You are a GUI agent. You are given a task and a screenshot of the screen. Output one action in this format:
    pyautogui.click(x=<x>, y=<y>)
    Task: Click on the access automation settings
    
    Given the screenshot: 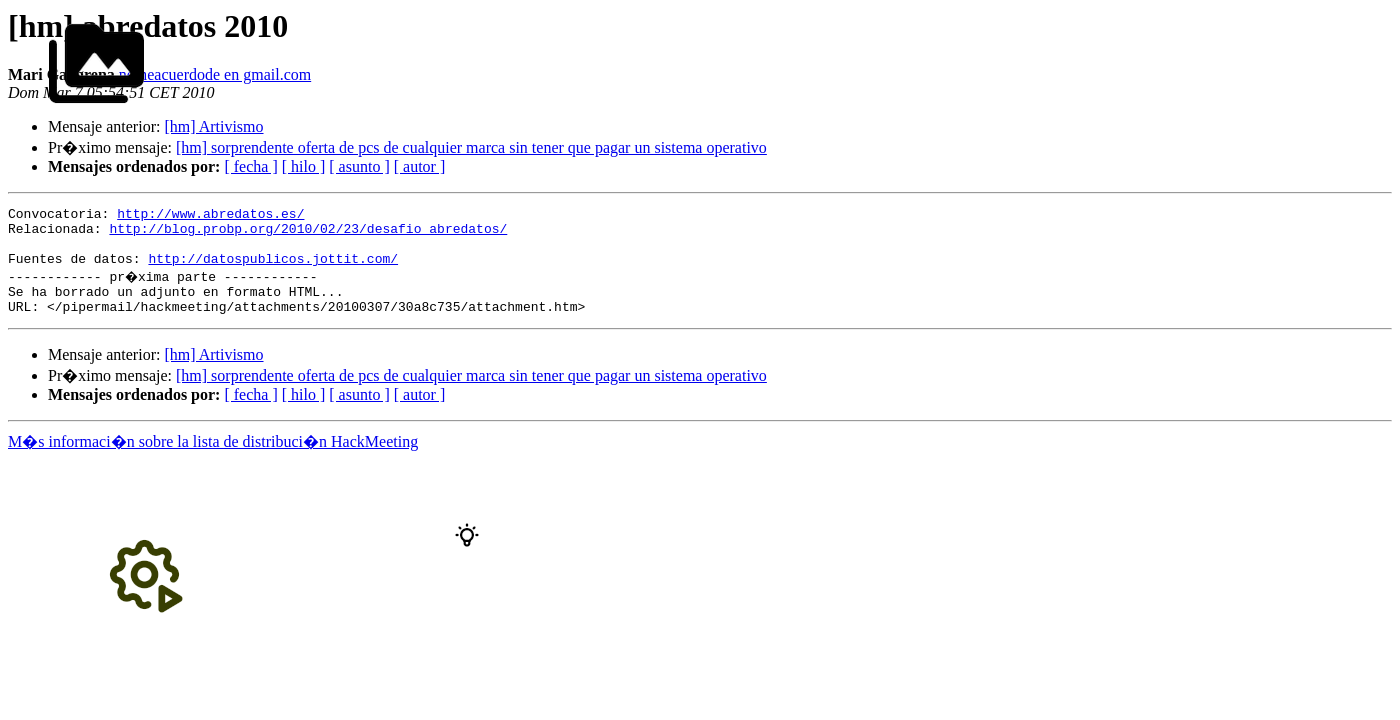 What is the action you would take?
    pyautogui.click(x=144, y=574)
    